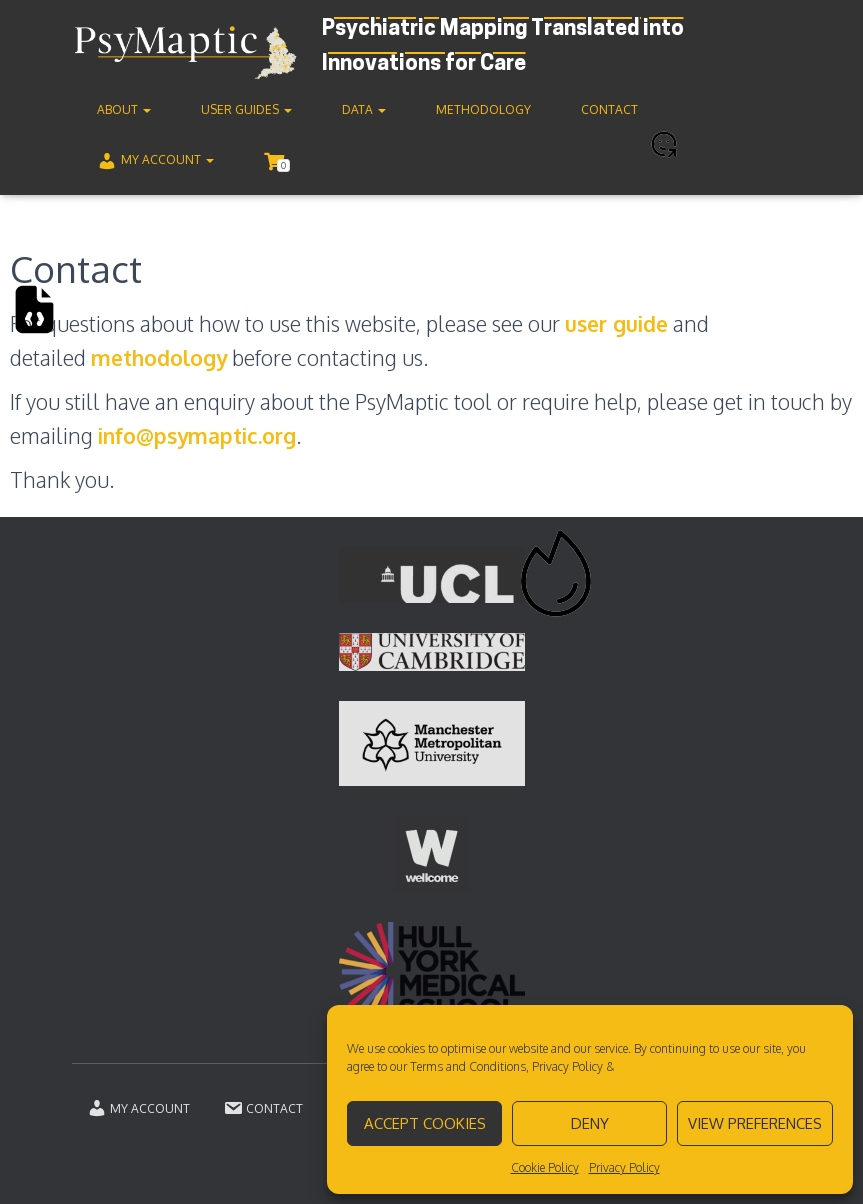  Describe the element at coordinates (664, 144) in the screenshot. I see `share your mood or status with others` at that location.